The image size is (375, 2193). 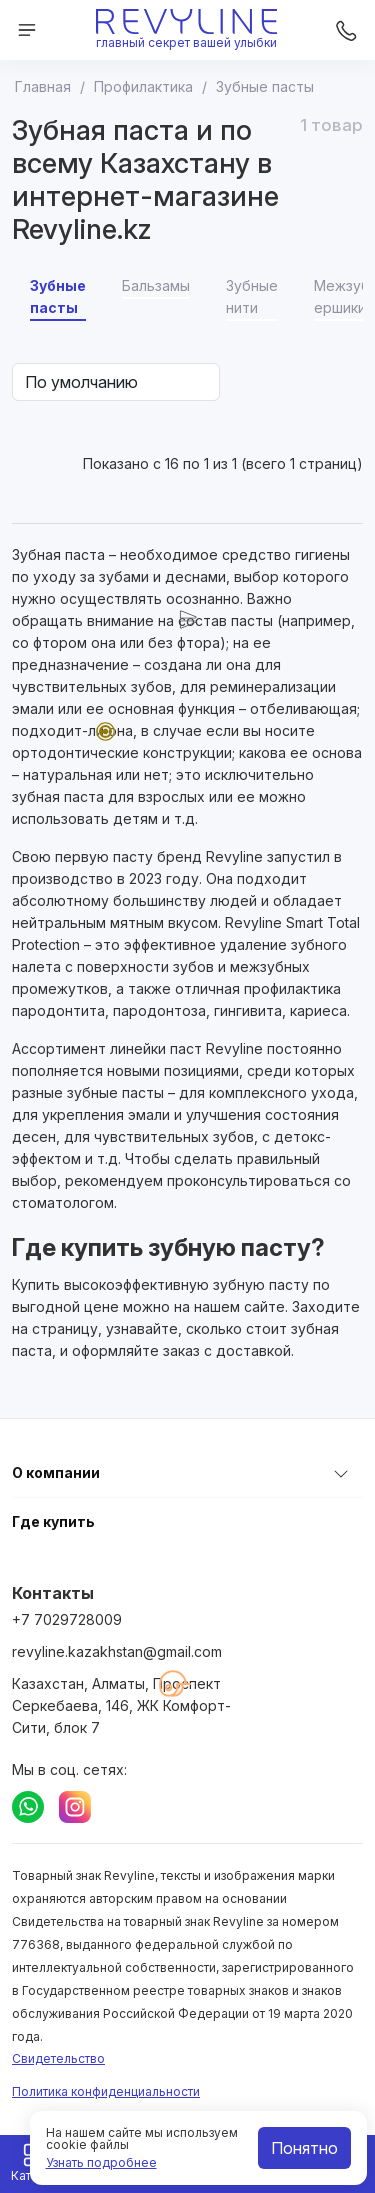 I want to click on flip image or object vertically, so click(x=187, y=619).